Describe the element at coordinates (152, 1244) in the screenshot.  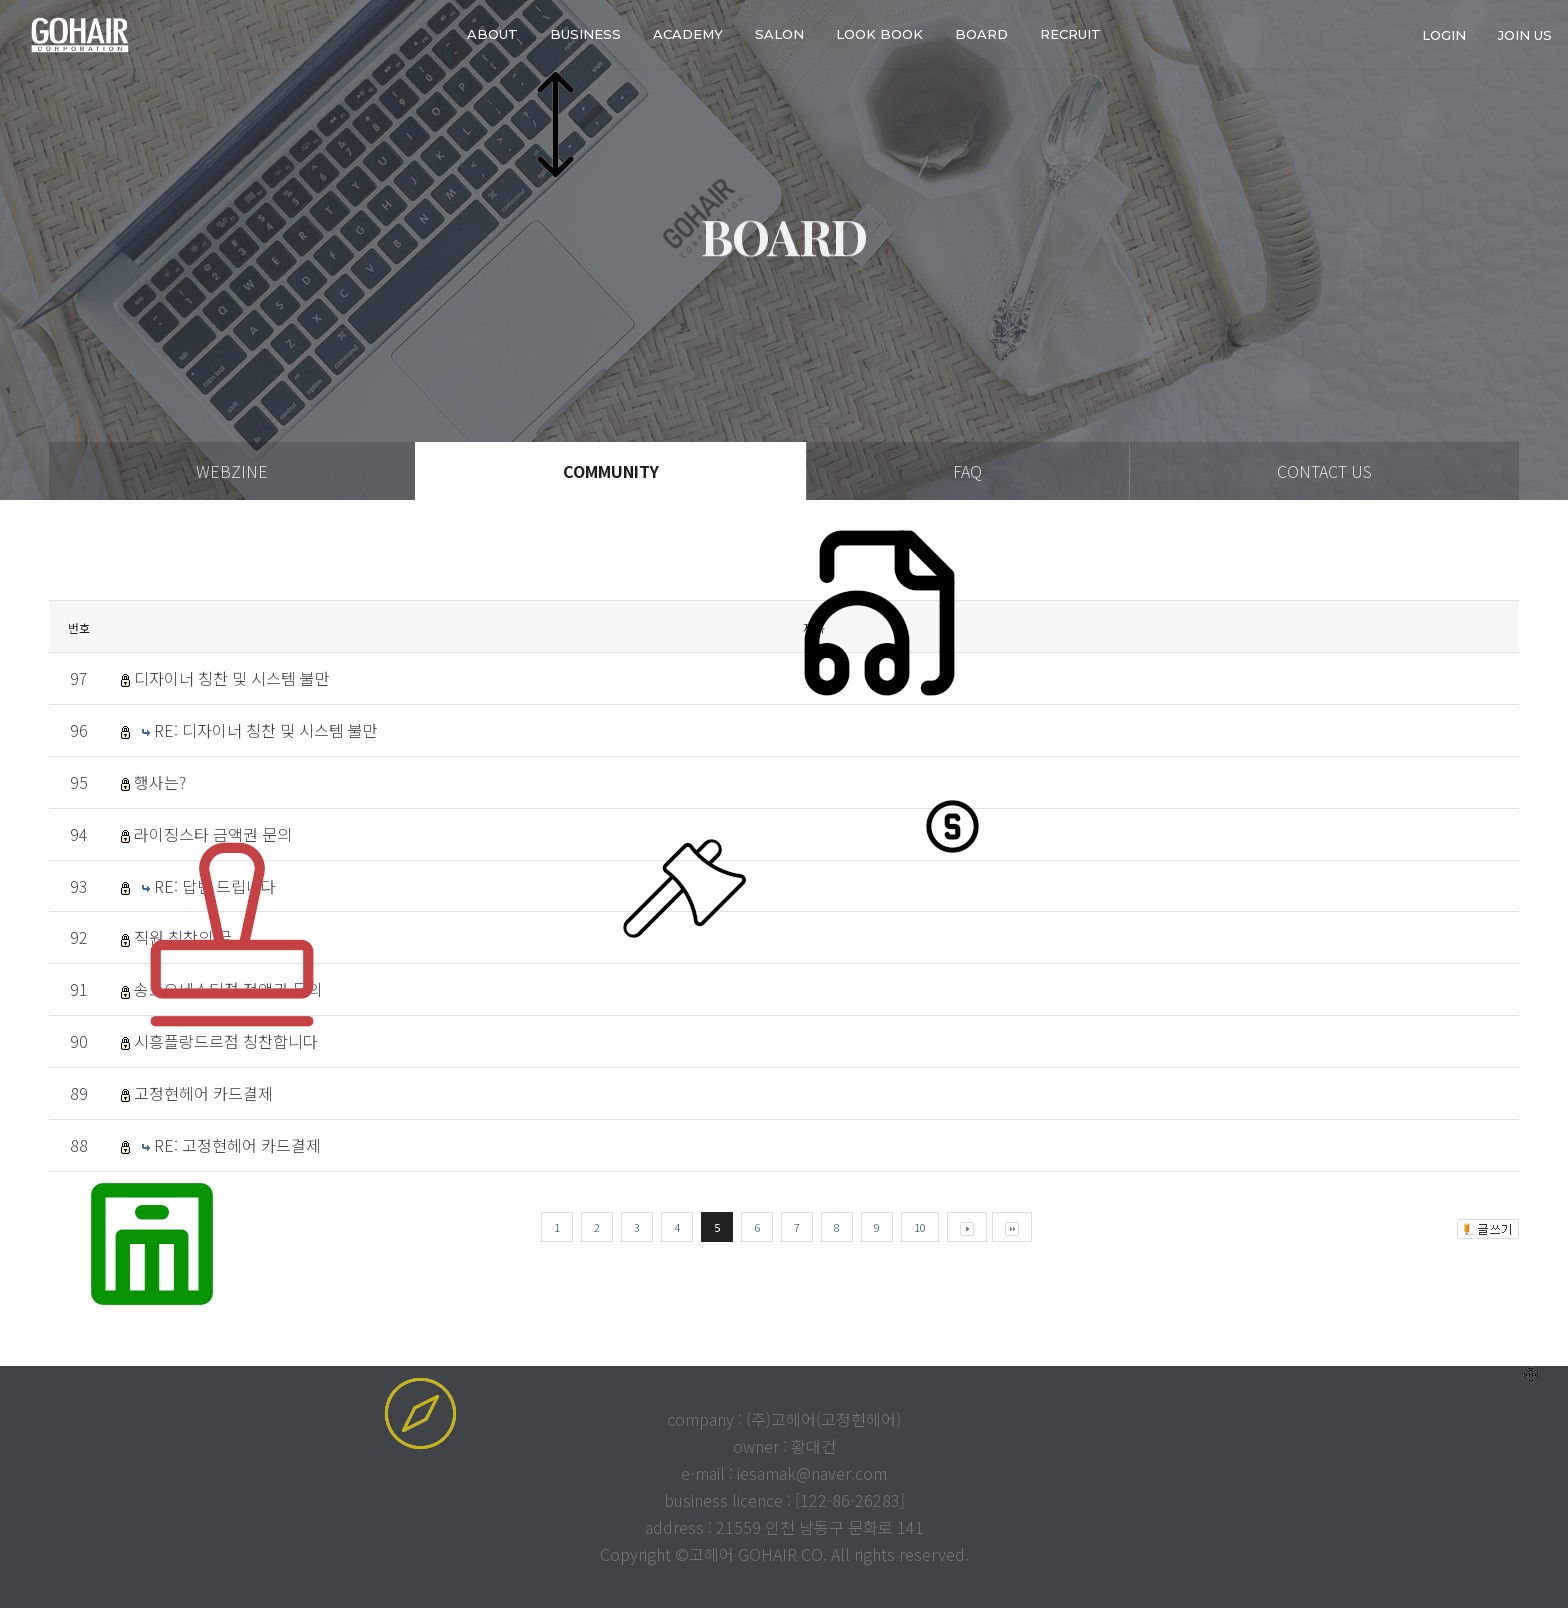
I see `indicates elevator access or location` at that location.